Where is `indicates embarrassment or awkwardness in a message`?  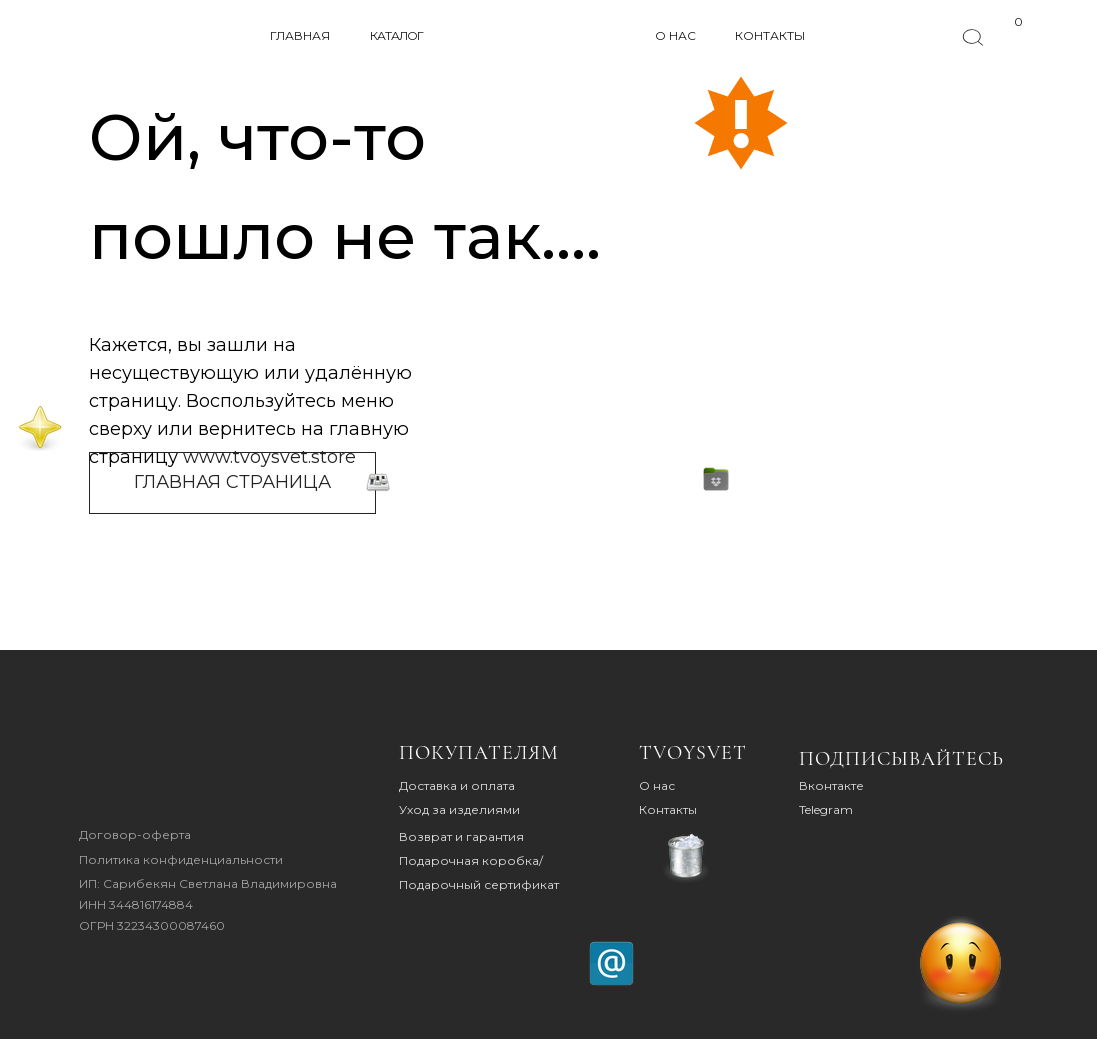 indicates embarrassment or awkwardness in a message is located at coordinates (961, 967).